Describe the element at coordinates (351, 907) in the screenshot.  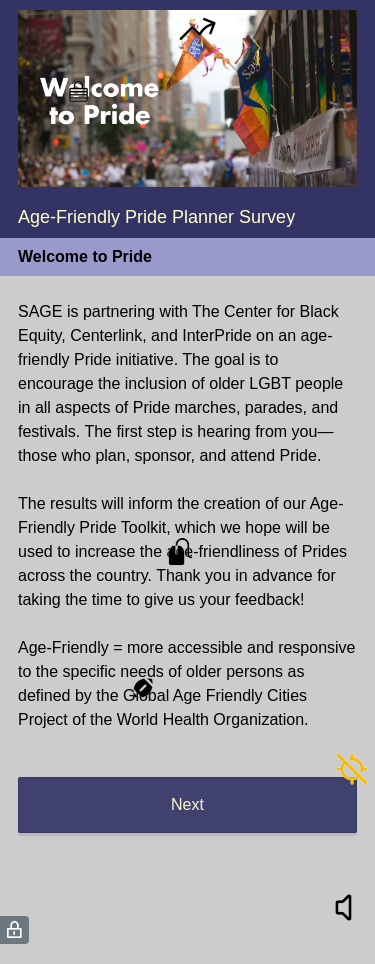
I see `adjust audio volume settings` at that location.